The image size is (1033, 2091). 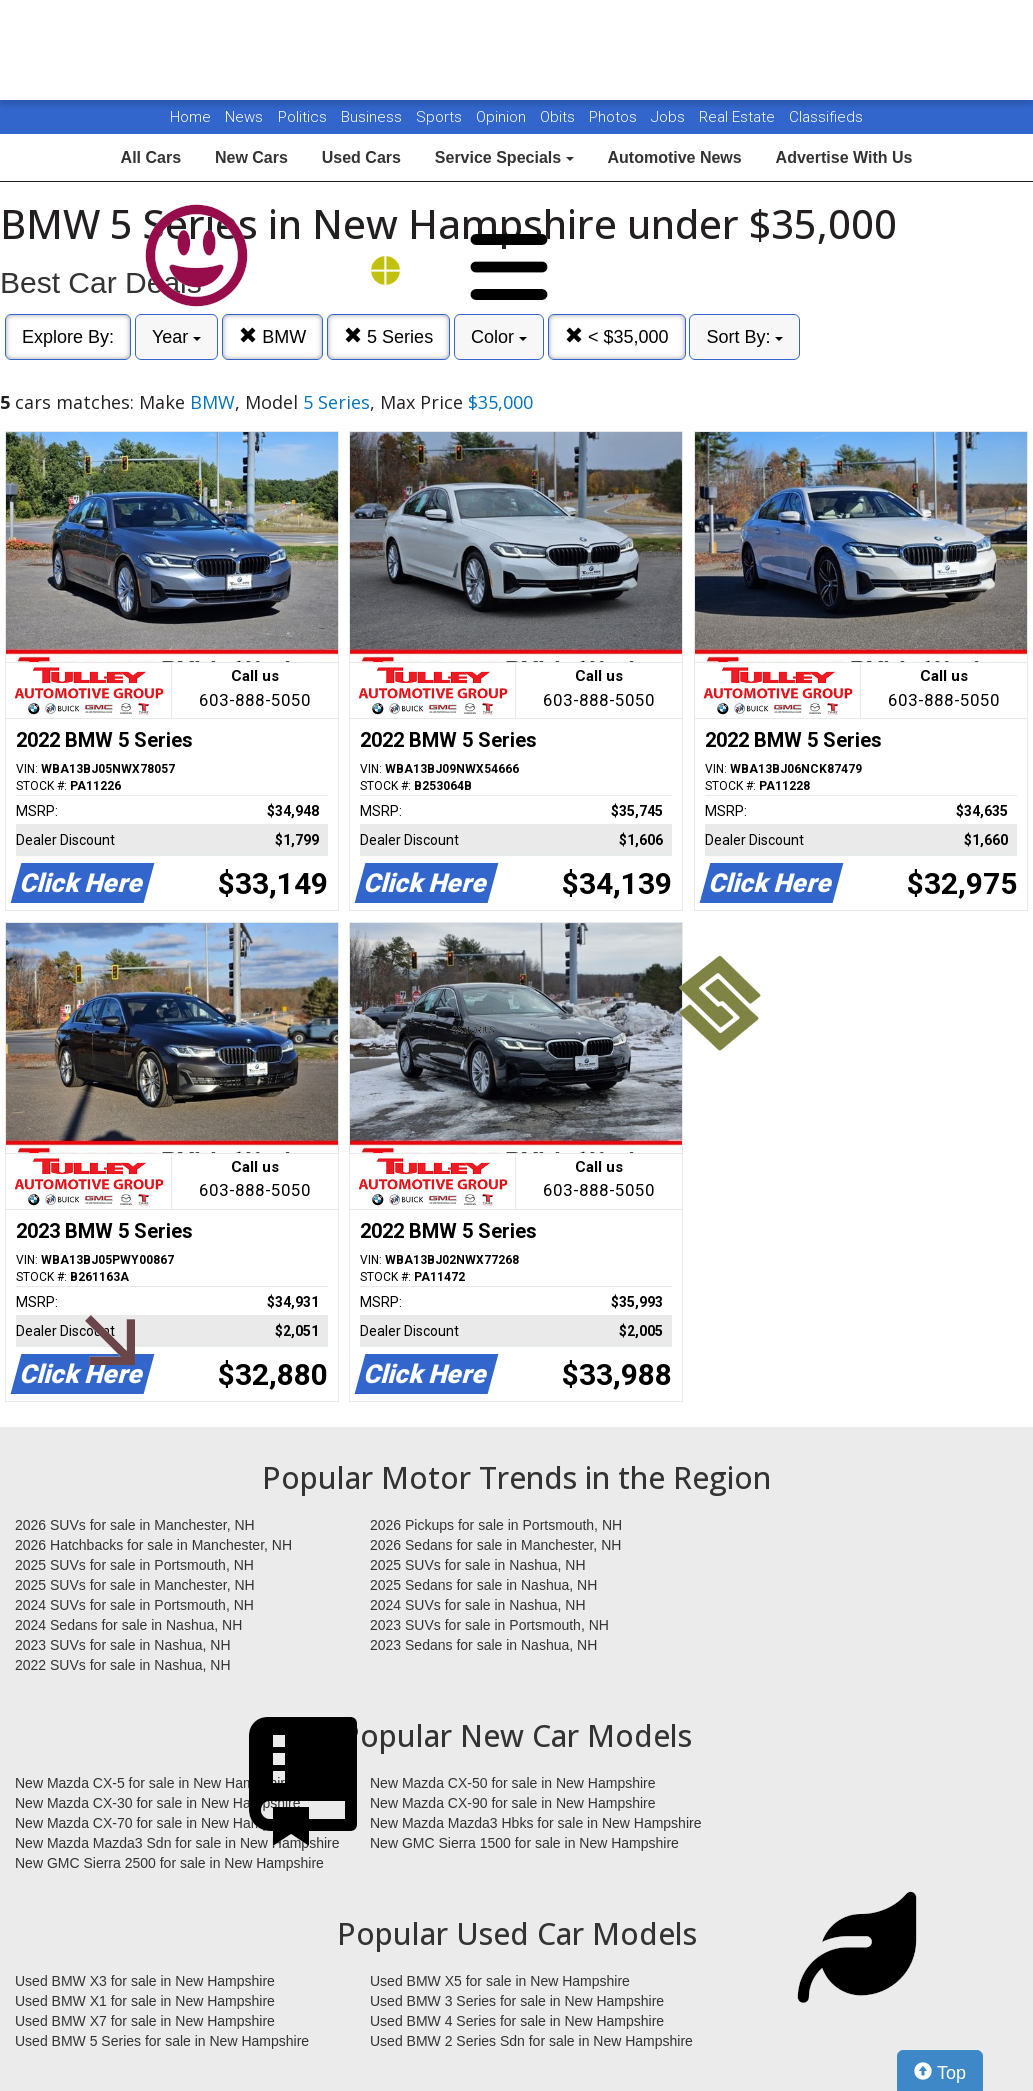 What do you see at coordinates (473, 1030) in the screenshot?
I see `Sartorius company logo` at bounding box center [473, 1030].